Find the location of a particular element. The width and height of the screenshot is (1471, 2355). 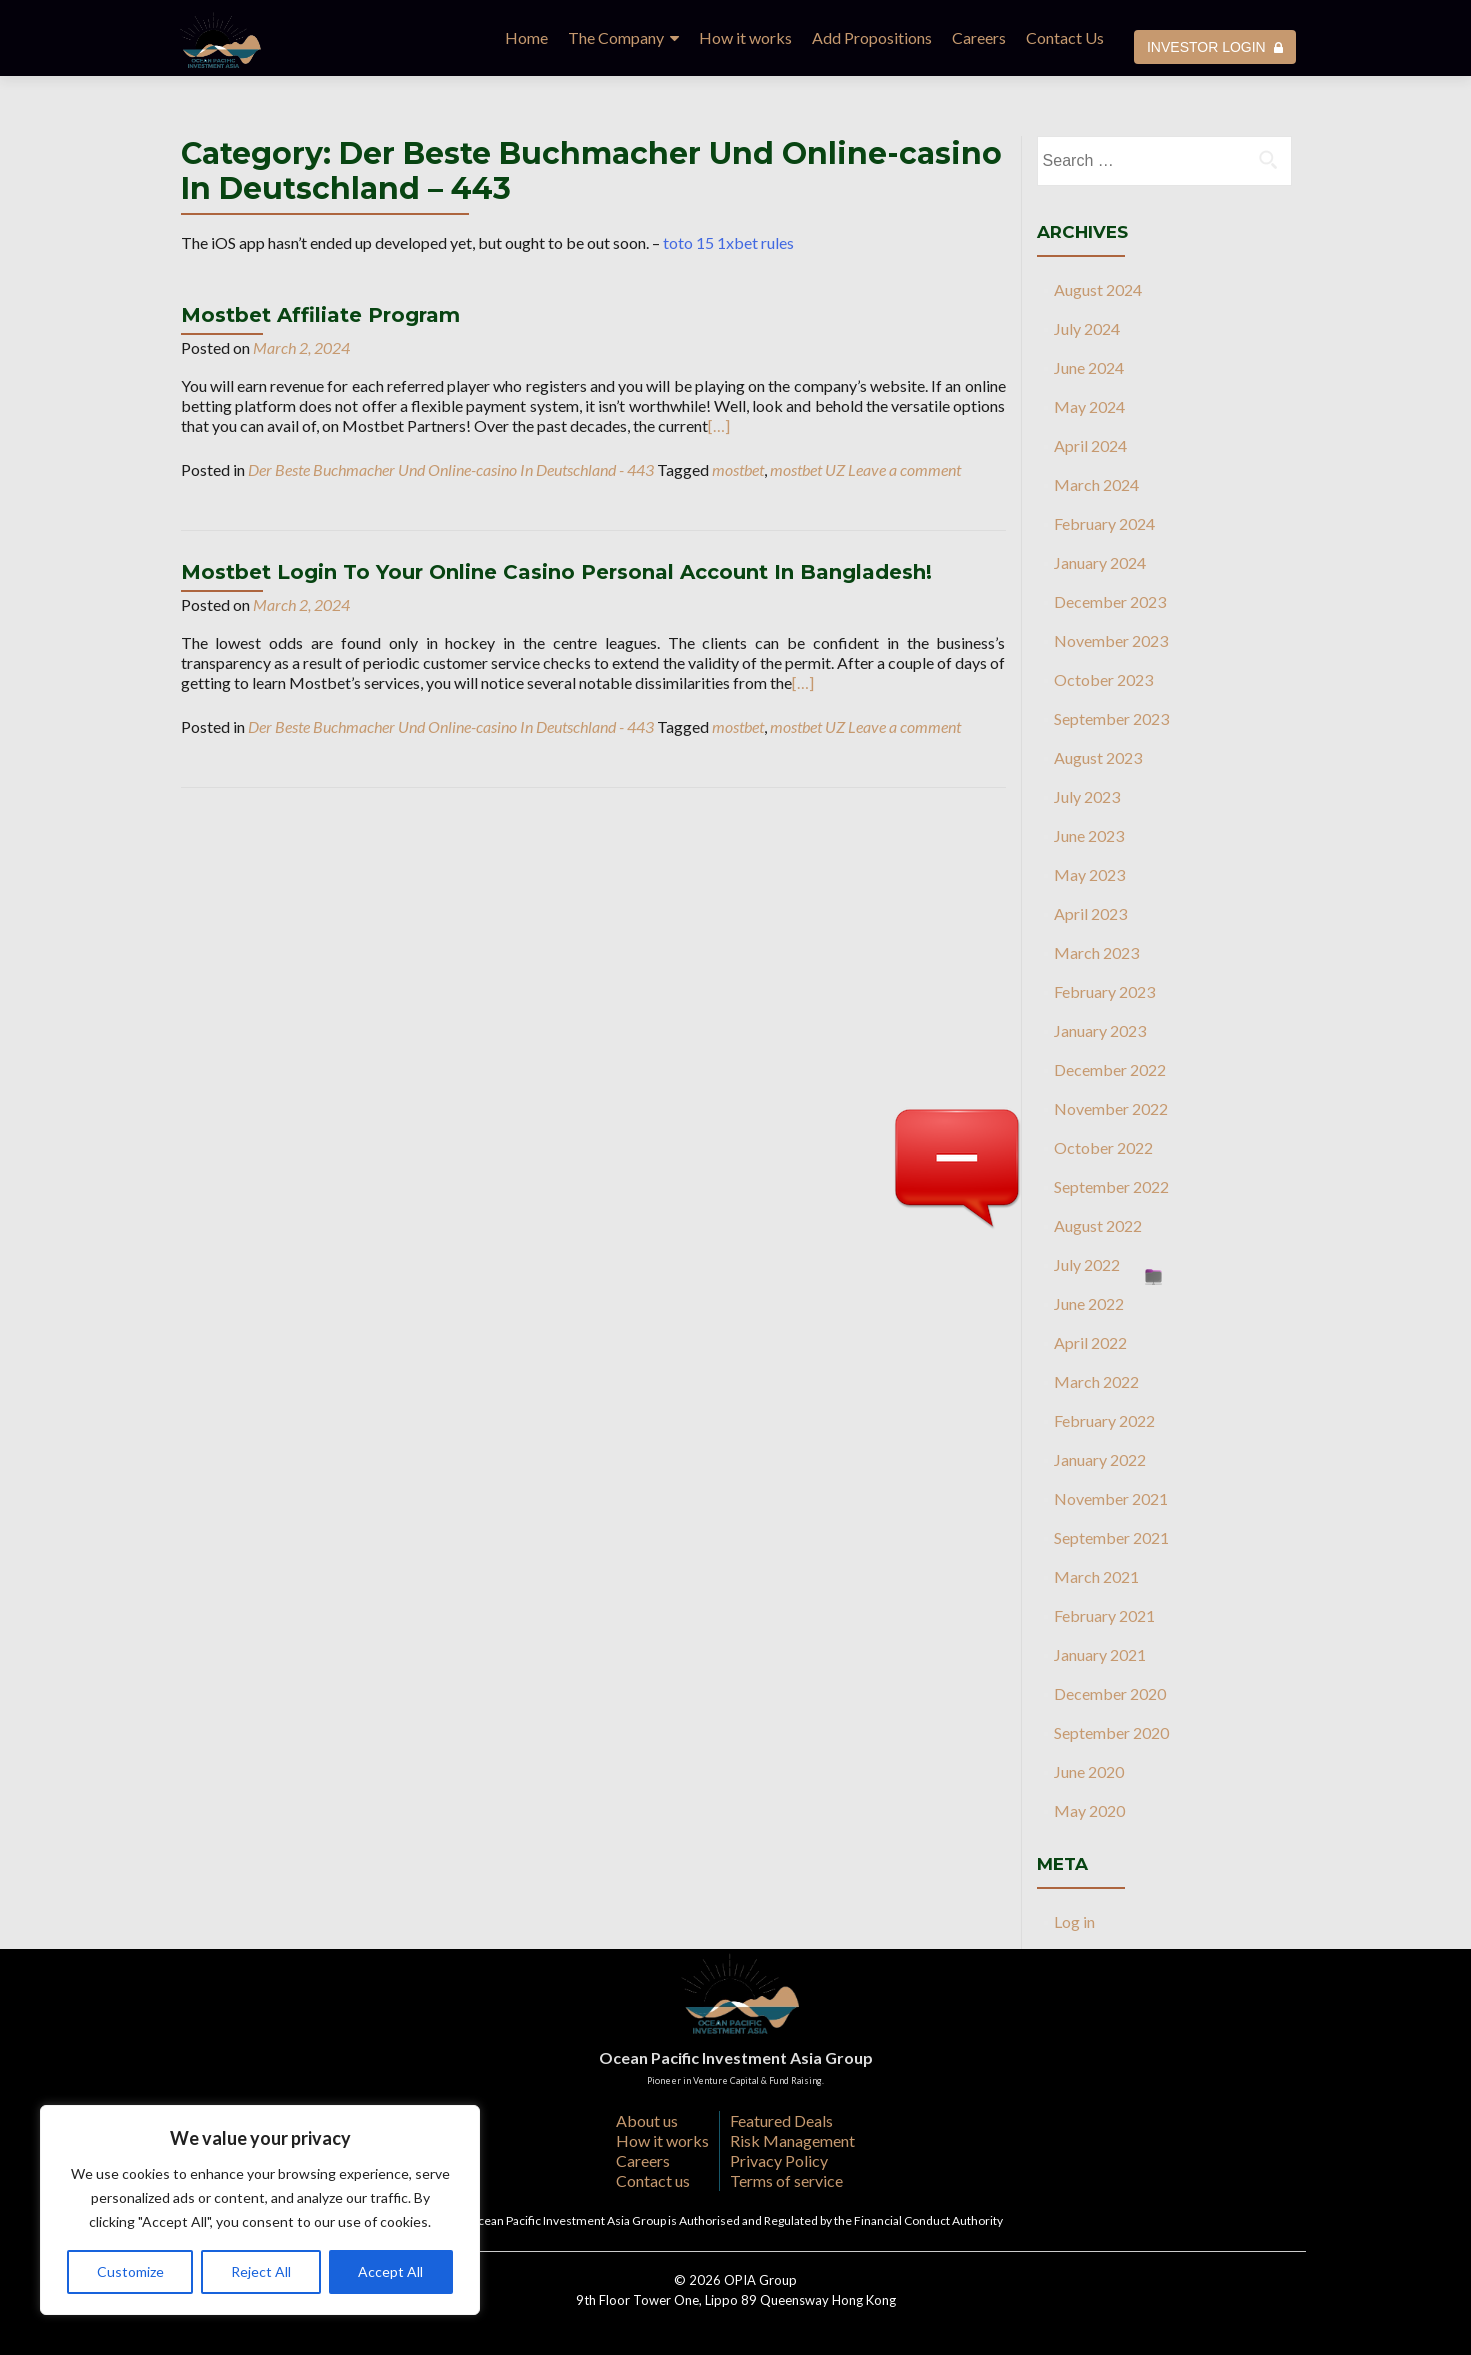

access files stored on a remote server or network location is located at coordinates (1153, 1276).